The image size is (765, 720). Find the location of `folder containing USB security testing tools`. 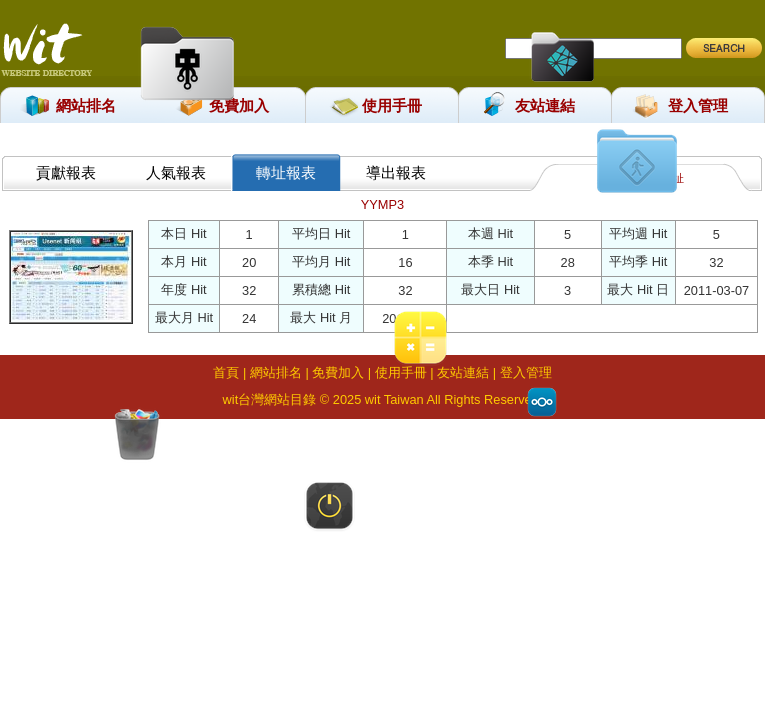

folder containing USB security testing tools is located at coordinates (187, 66).